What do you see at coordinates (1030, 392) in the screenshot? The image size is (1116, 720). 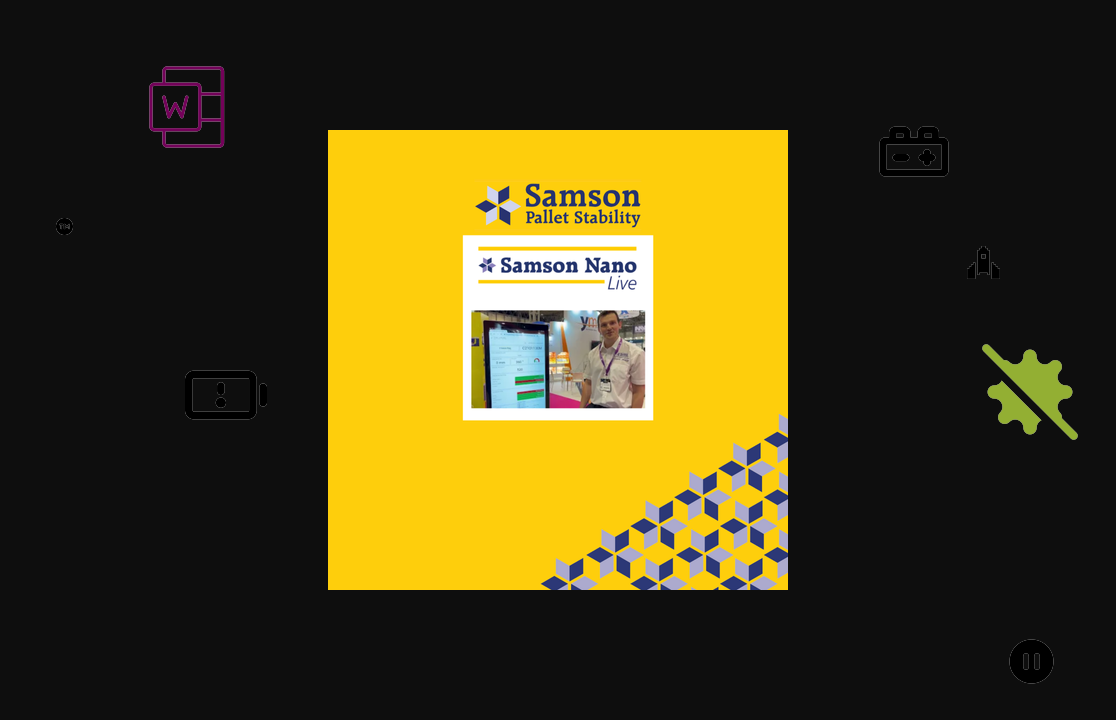 I see `indicates virus-free or no threats detected` at bounding box center [1030, 392].